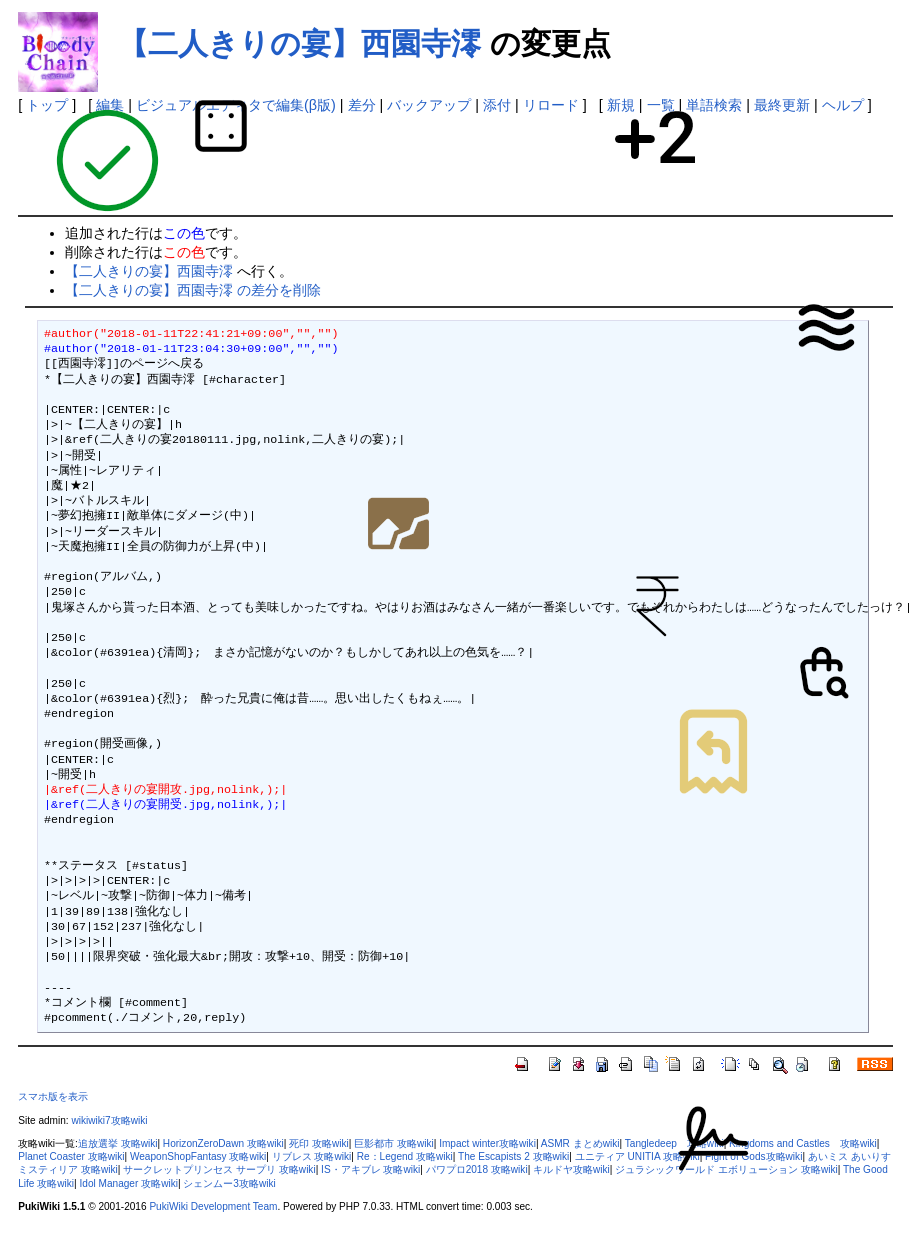 The image size is (911, 1242). Describe the element at coordinates (398, 523) in the screenshot. I see `indicates a broken or corrupted image file` at that location.